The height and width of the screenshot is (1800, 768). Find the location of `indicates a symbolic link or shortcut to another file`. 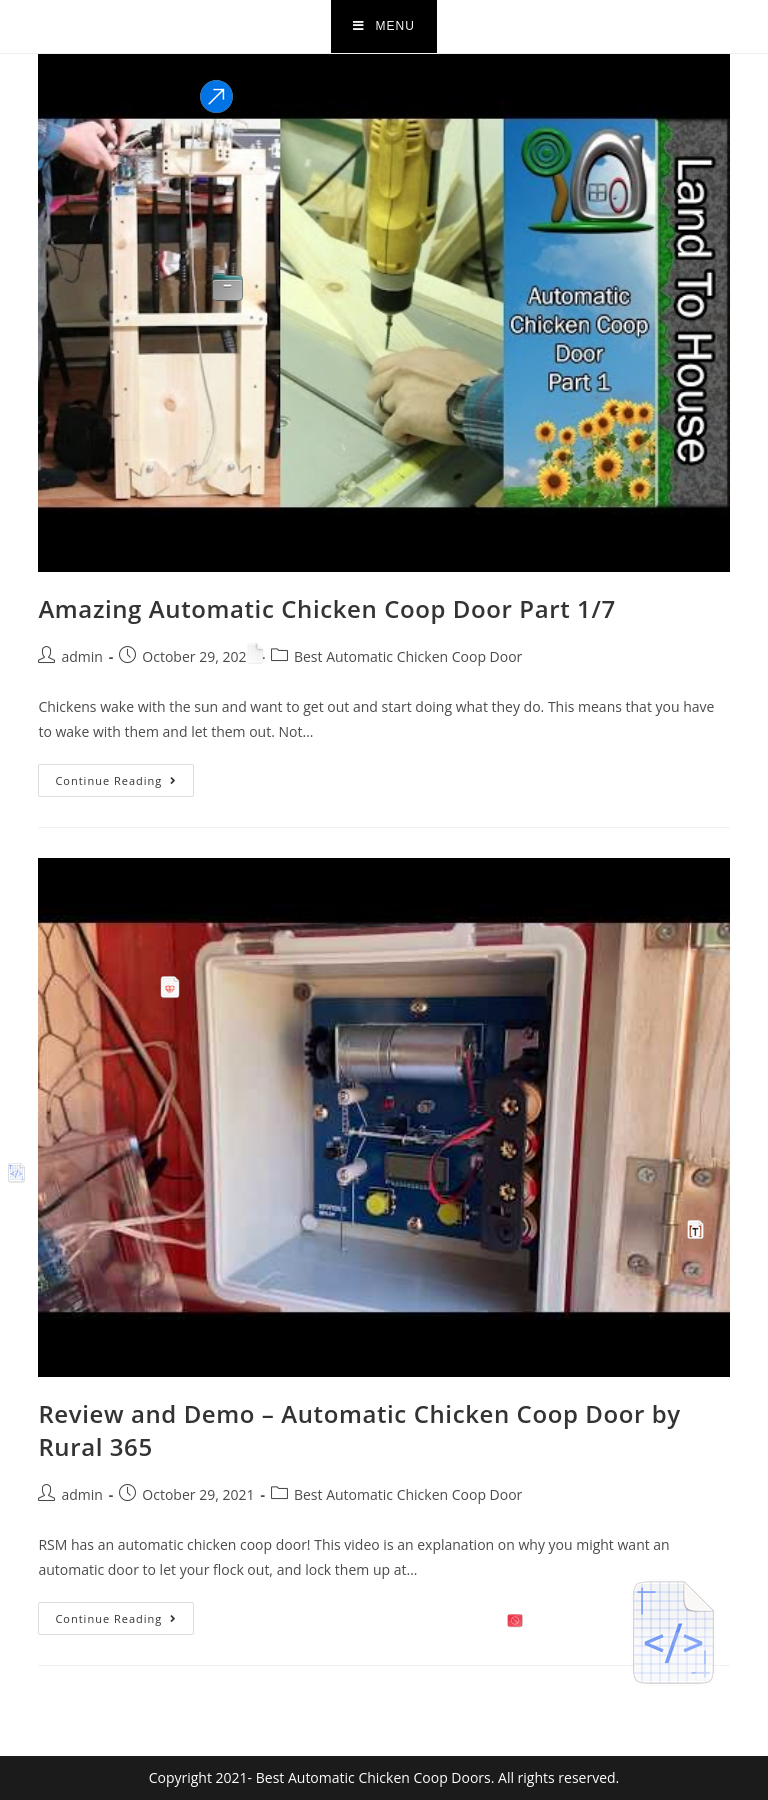

indicates a symbolic link or shortcut to another file is located at coordinates (216, 96).